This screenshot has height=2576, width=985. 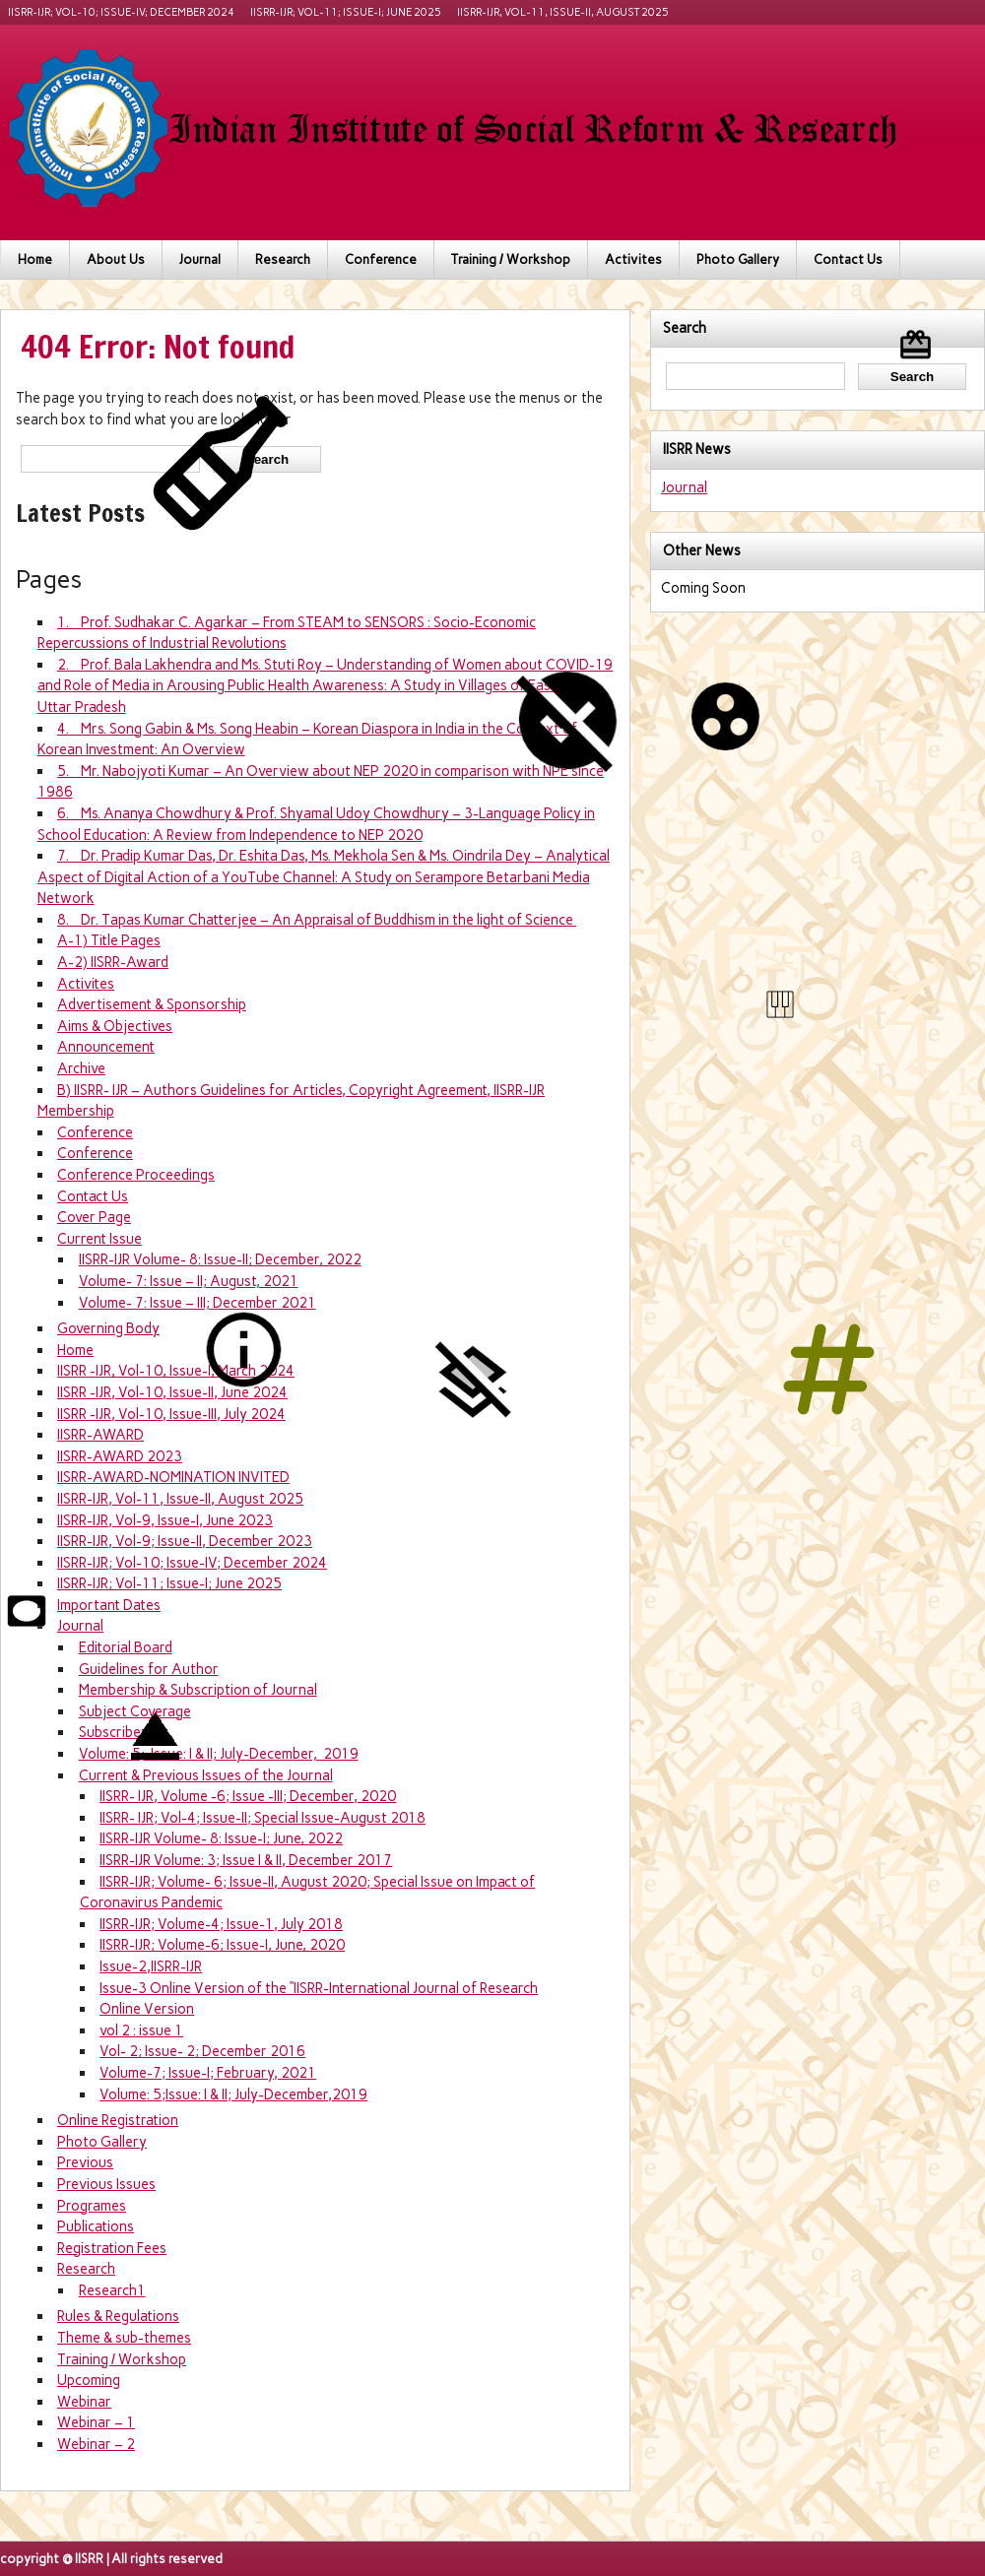 What do you see at coordinates (155, 1735) in the screenshot?
I see `eject removable media or disc` at bounding box center [155, 1735].